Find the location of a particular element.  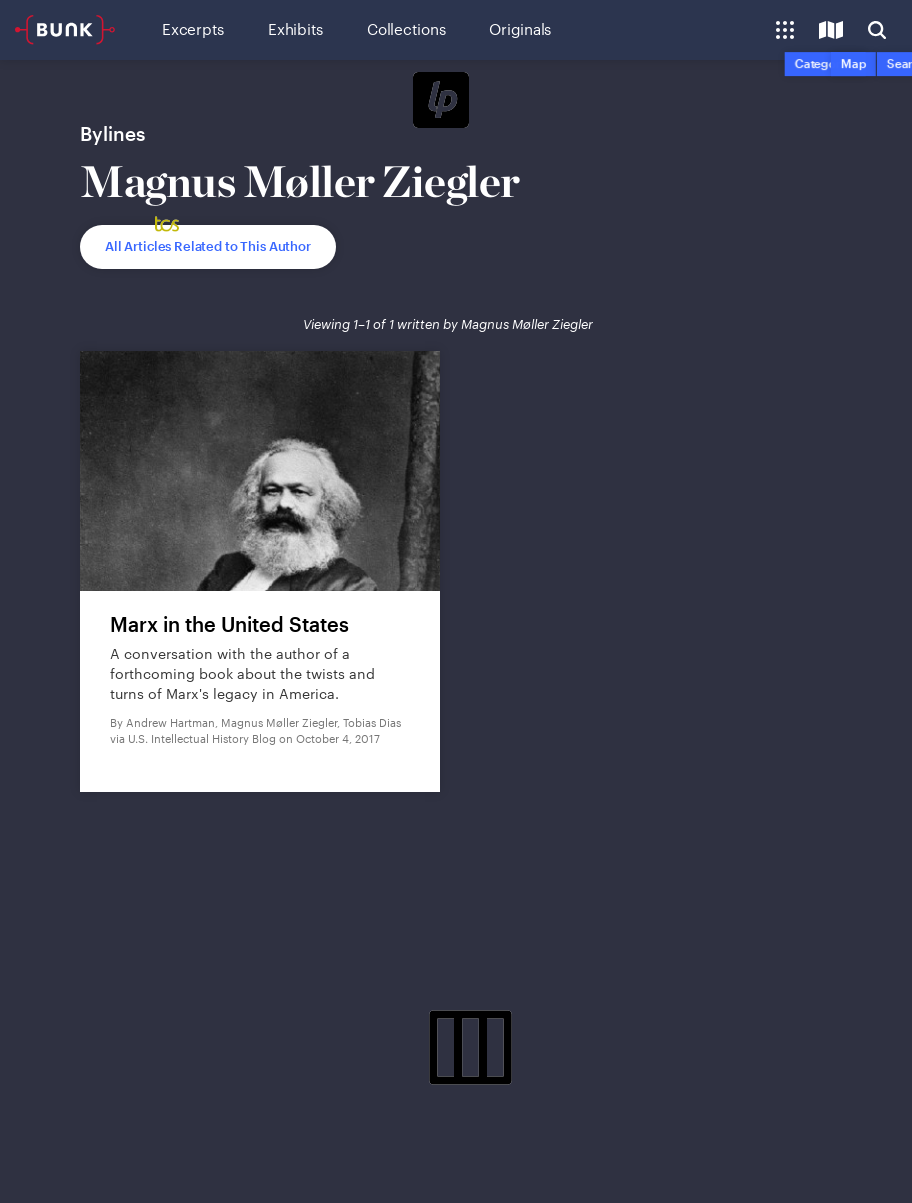

switch to kanban board view is located at coordinates (470, 1047).